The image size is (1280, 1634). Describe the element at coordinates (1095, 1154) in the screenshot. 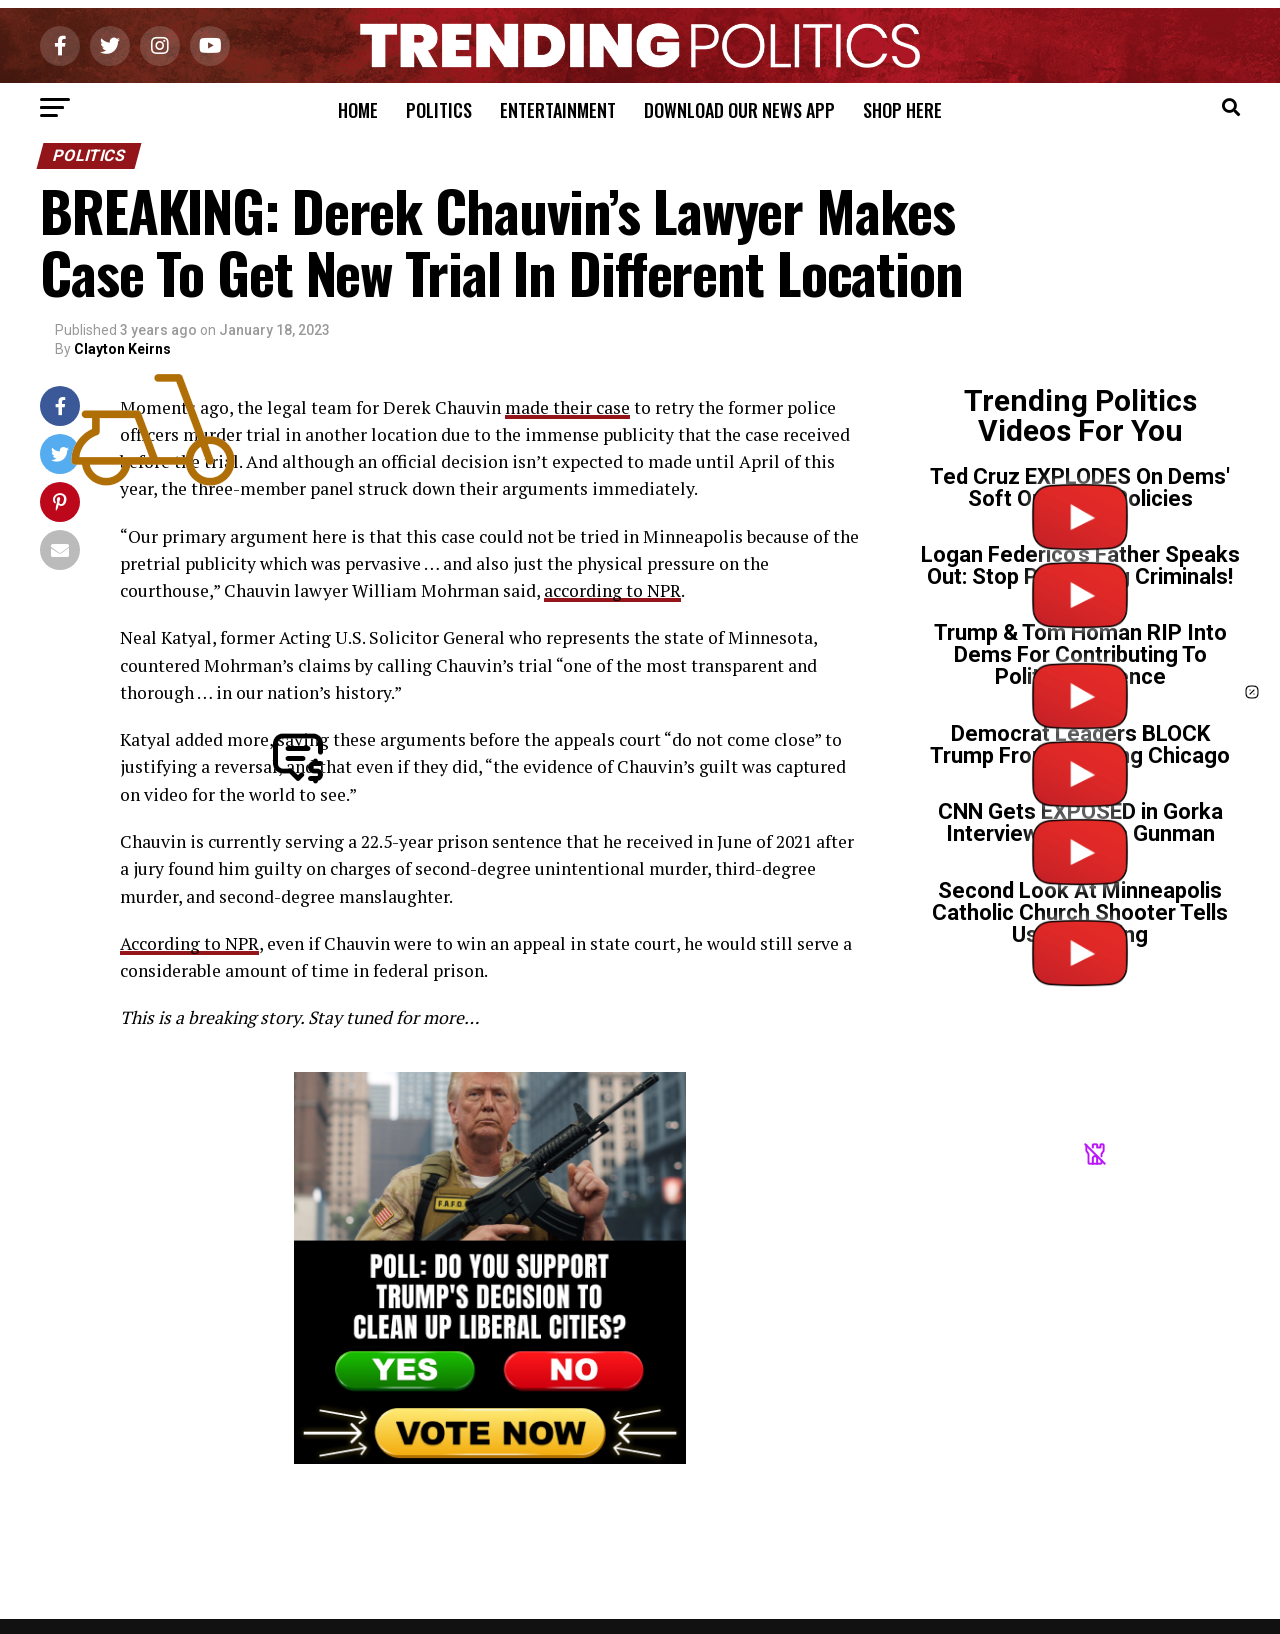

I see `indicates tower or signal is offline` at that location.